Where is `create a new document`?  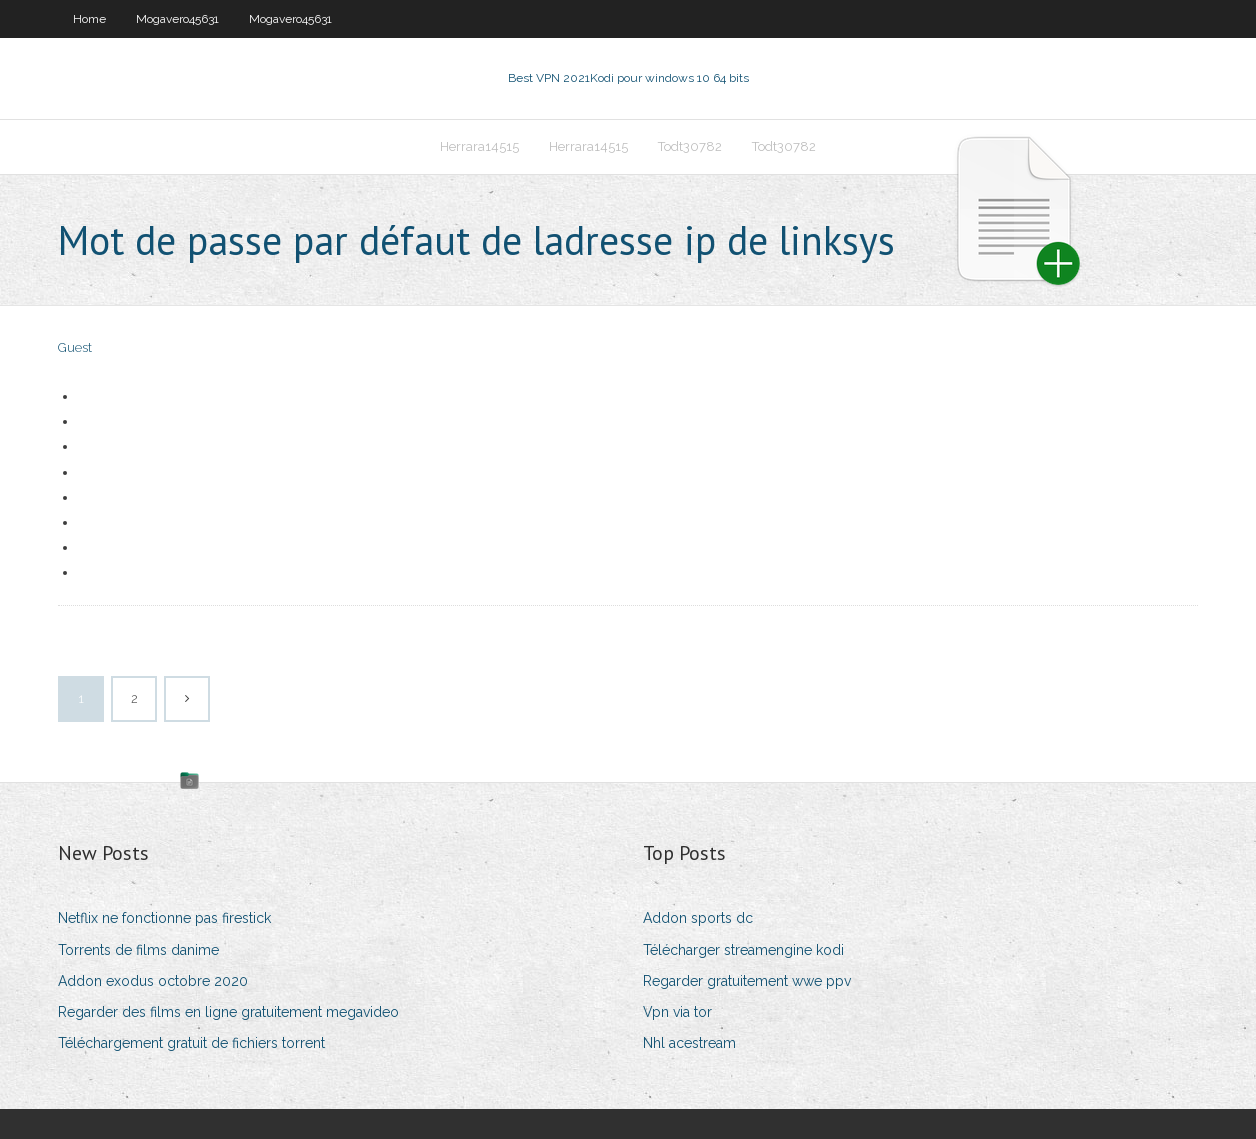
create a new document is located at coordinates (1014, 209).